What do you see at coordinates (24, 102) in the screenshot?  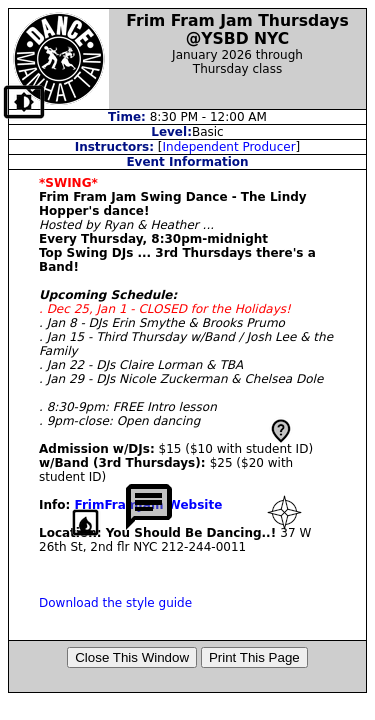 I see `adjust display brightness settings` at bounding box center [24, 102].